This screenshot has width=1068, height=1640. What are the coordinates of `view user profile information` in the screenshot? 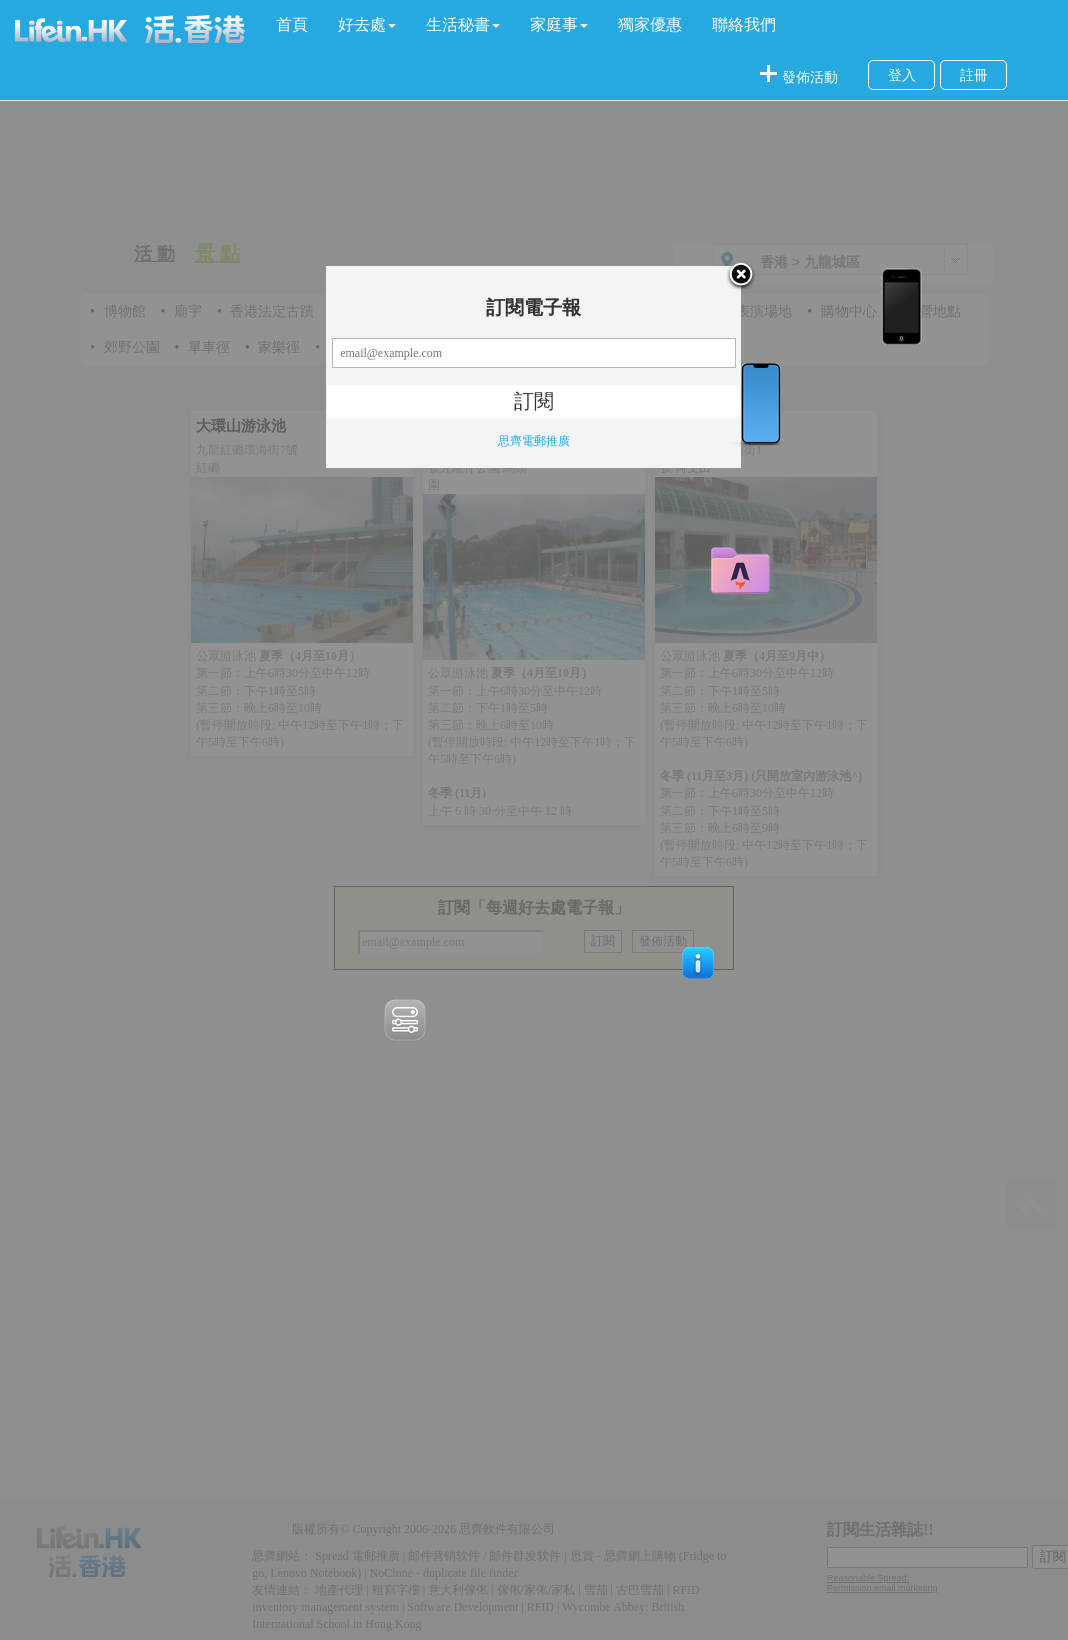 It's located at (698, 963).